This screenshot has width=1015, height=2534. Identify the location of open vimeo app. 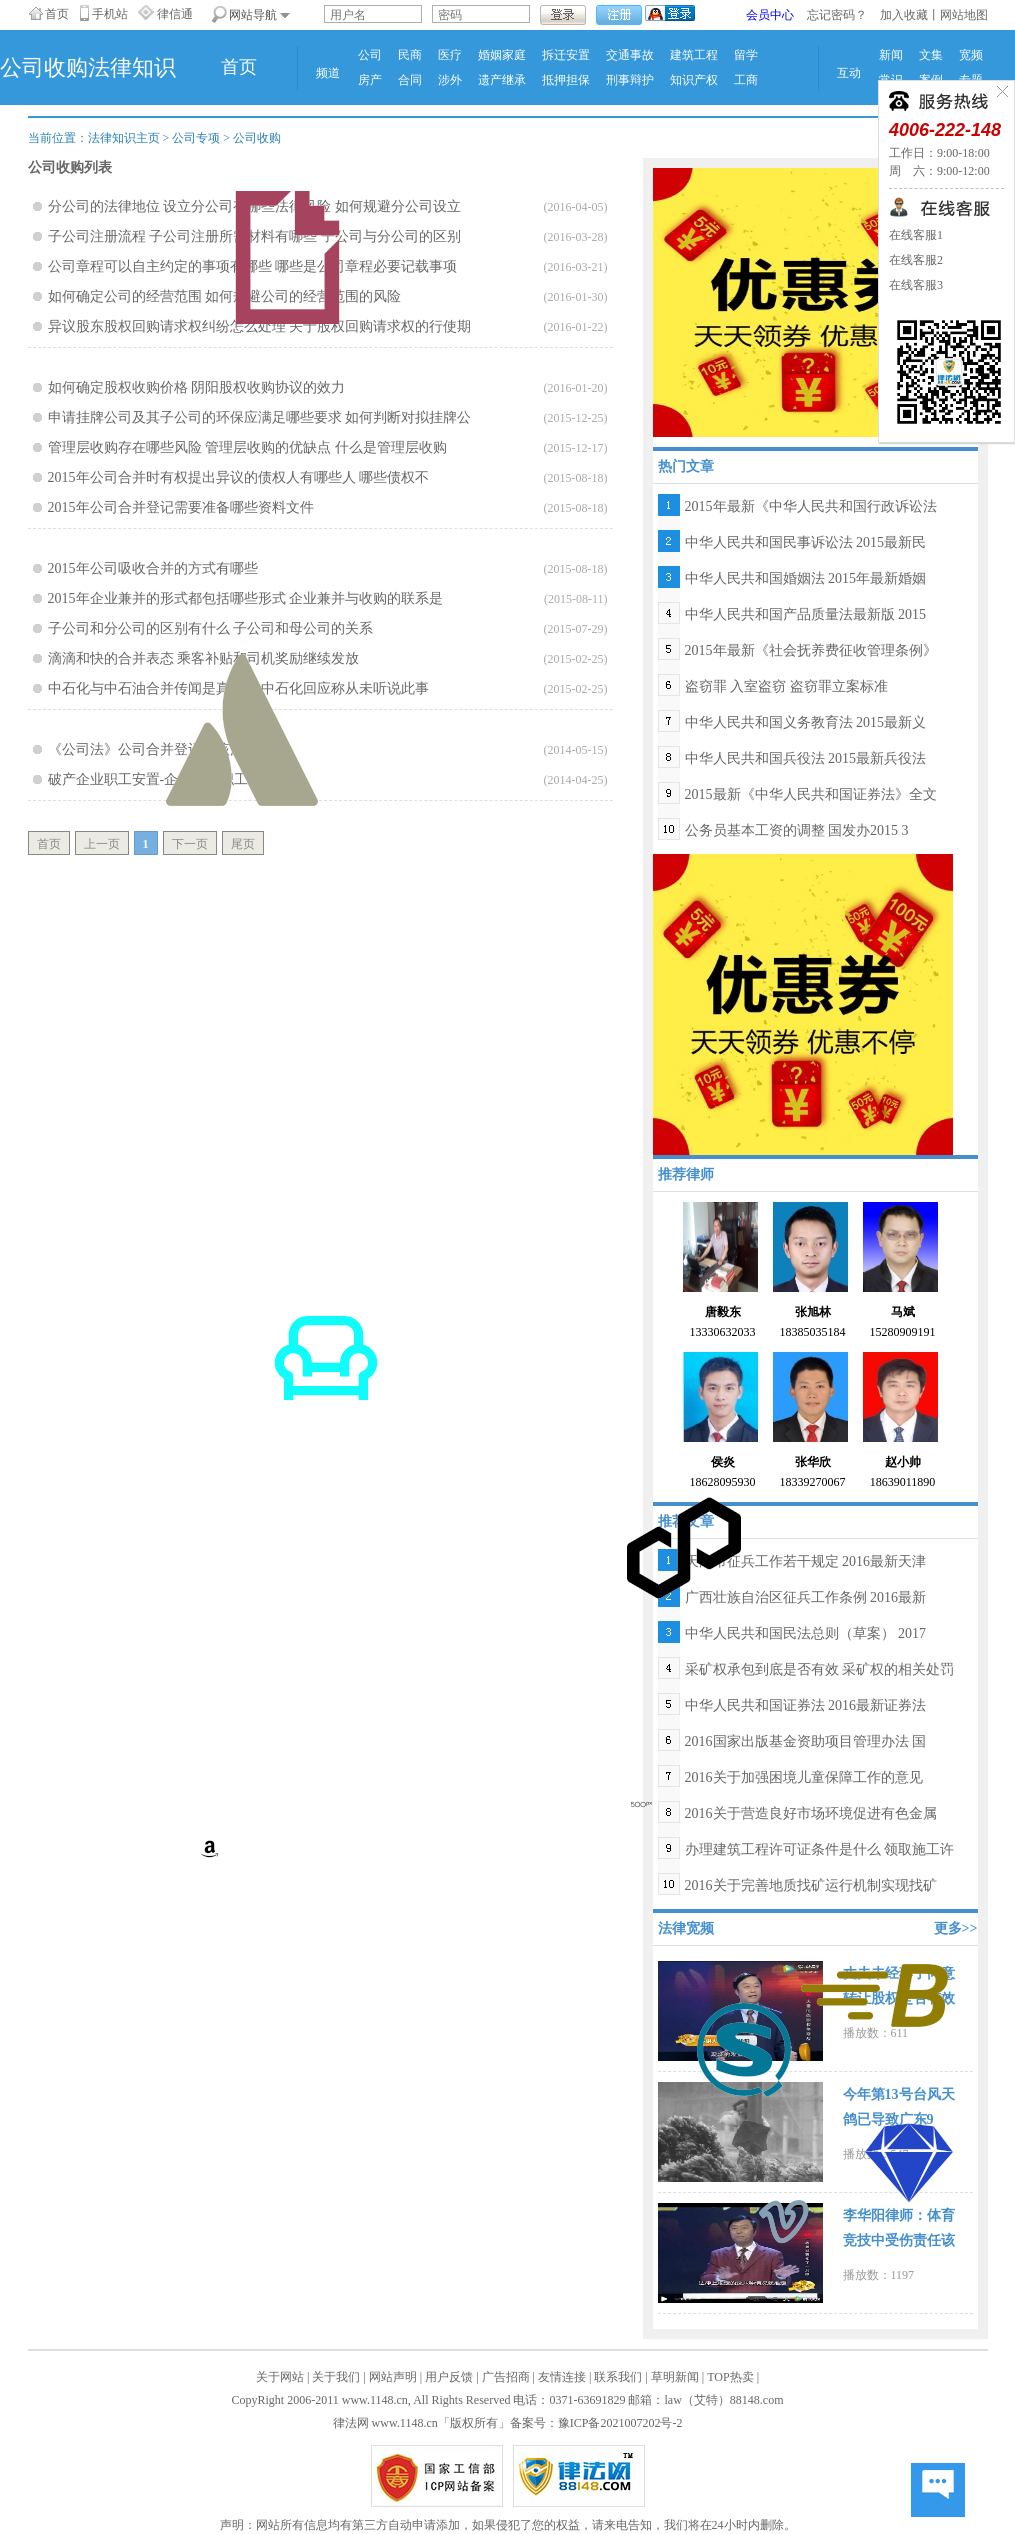
(785, 2221).